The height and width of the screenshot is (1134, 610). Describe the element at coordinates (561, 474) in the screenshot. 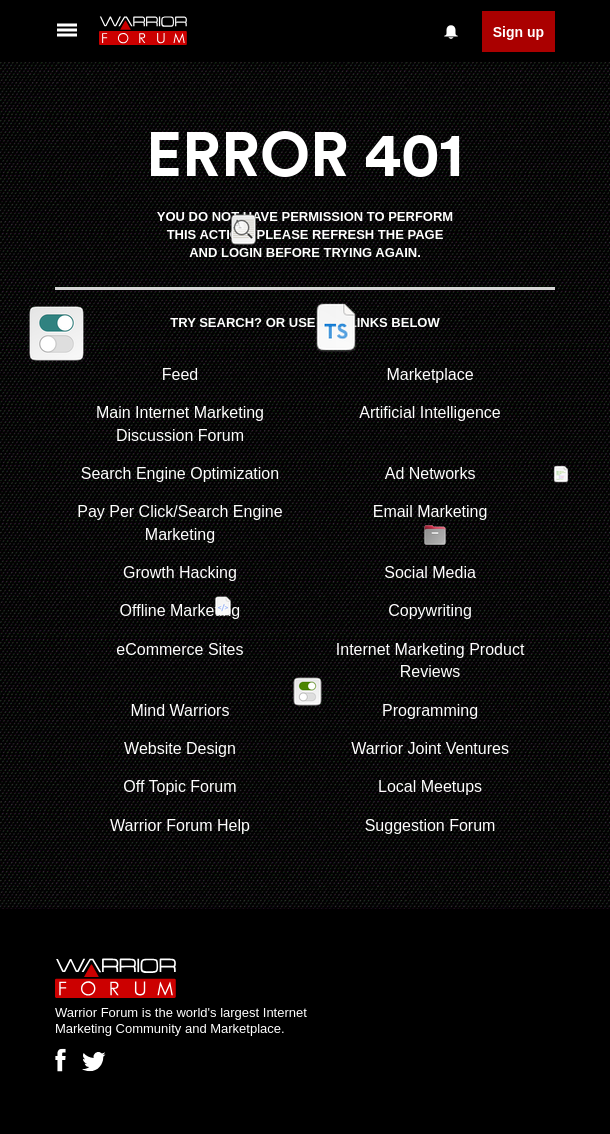

I see `cobol source code file` at that location.